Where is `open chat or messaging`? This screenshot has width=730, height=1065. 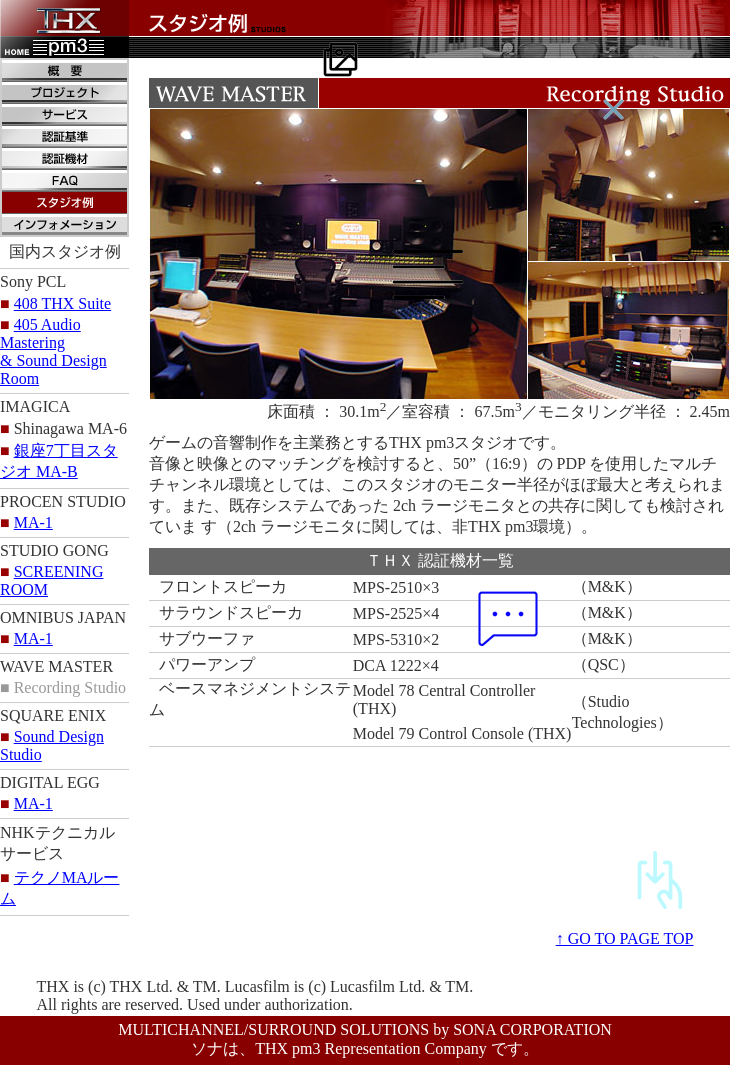 open chat or messaging is located at coordinates (508, 614).